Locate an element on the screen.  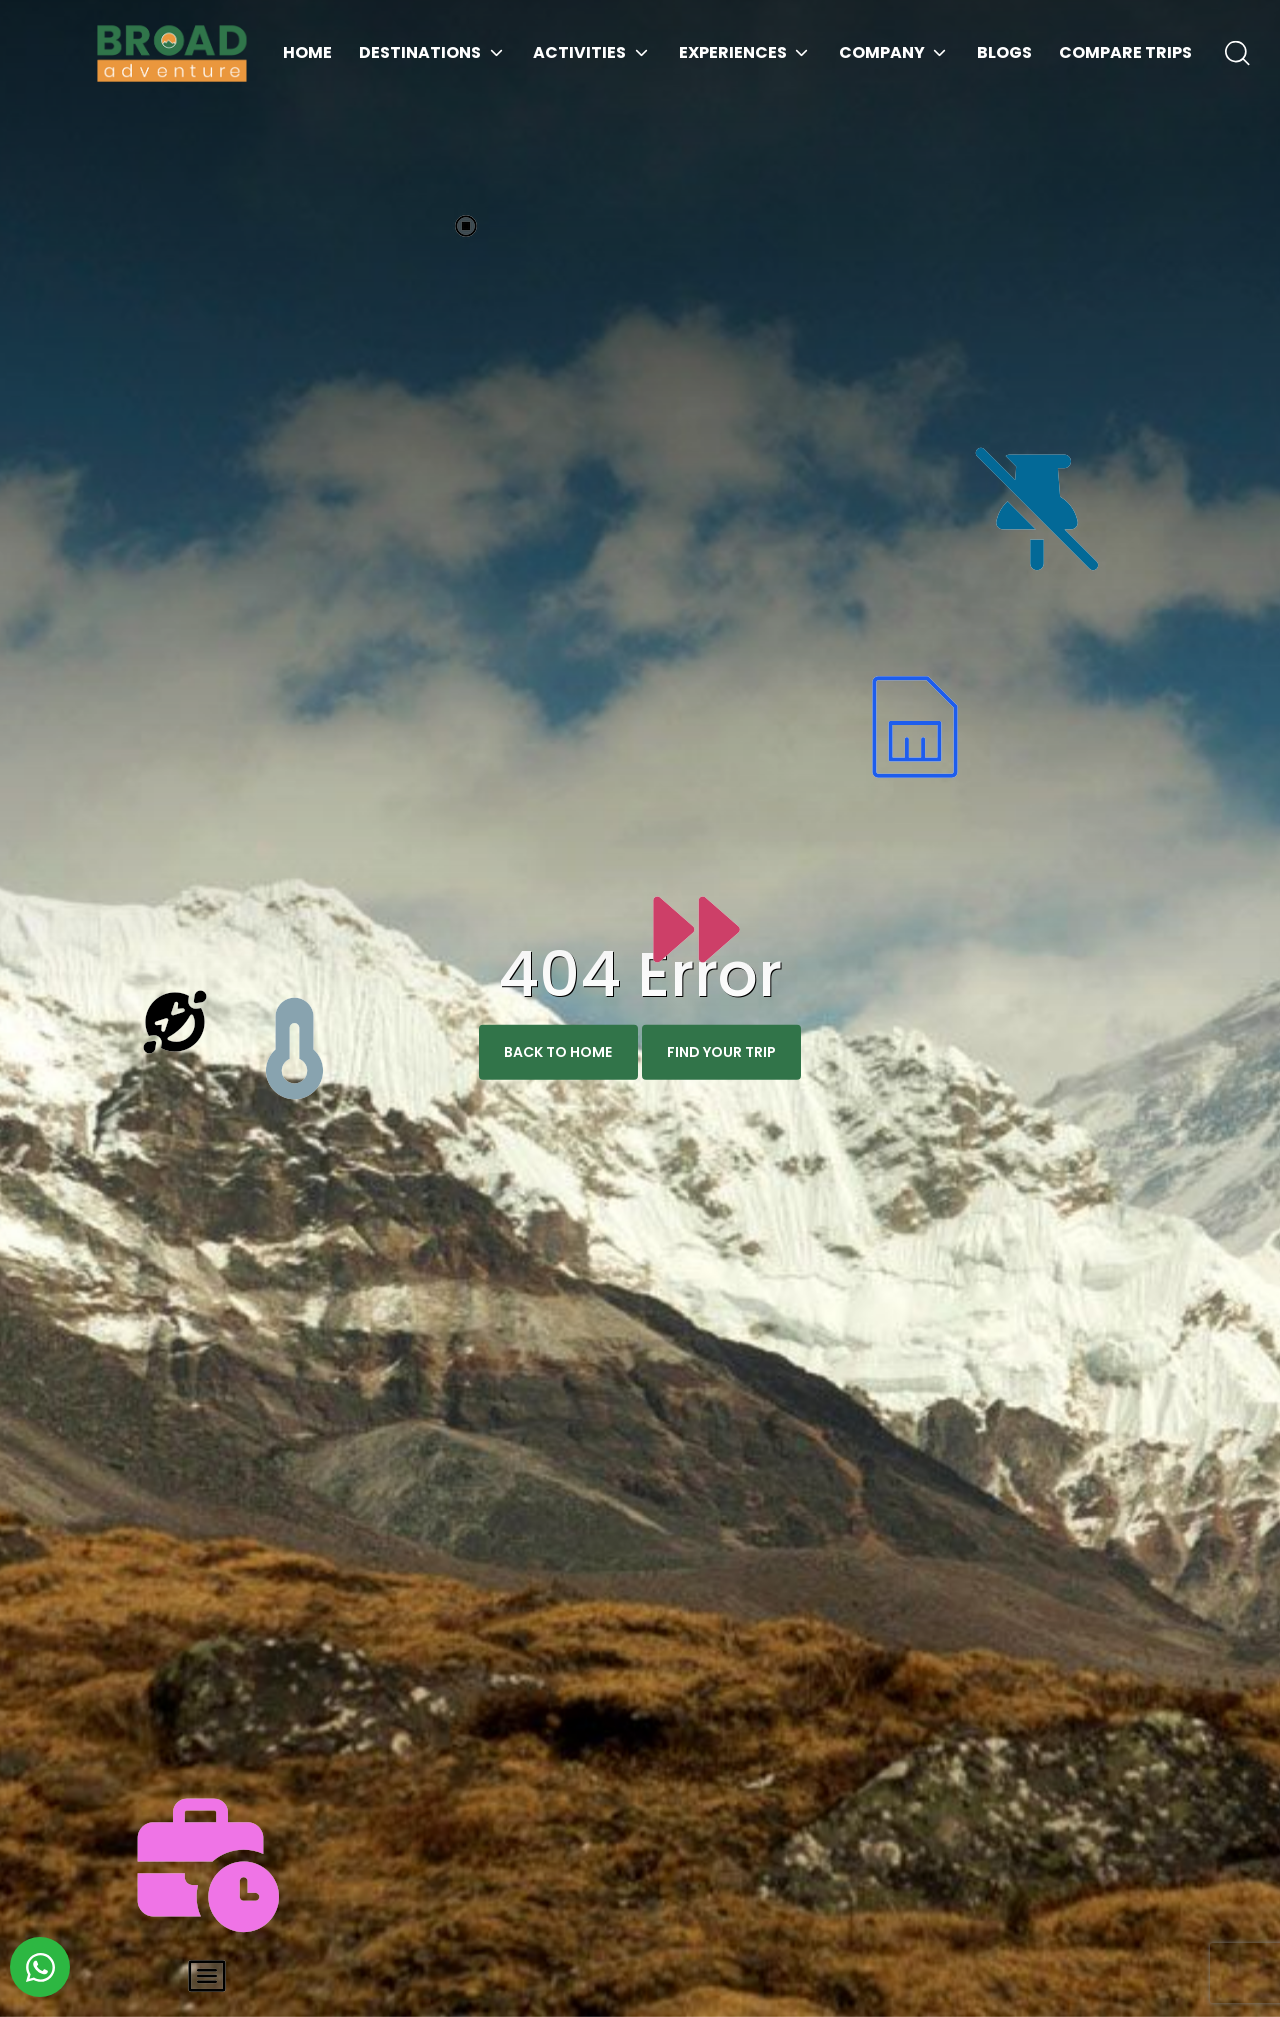
stop media playback is located at coordinates (466, 226).